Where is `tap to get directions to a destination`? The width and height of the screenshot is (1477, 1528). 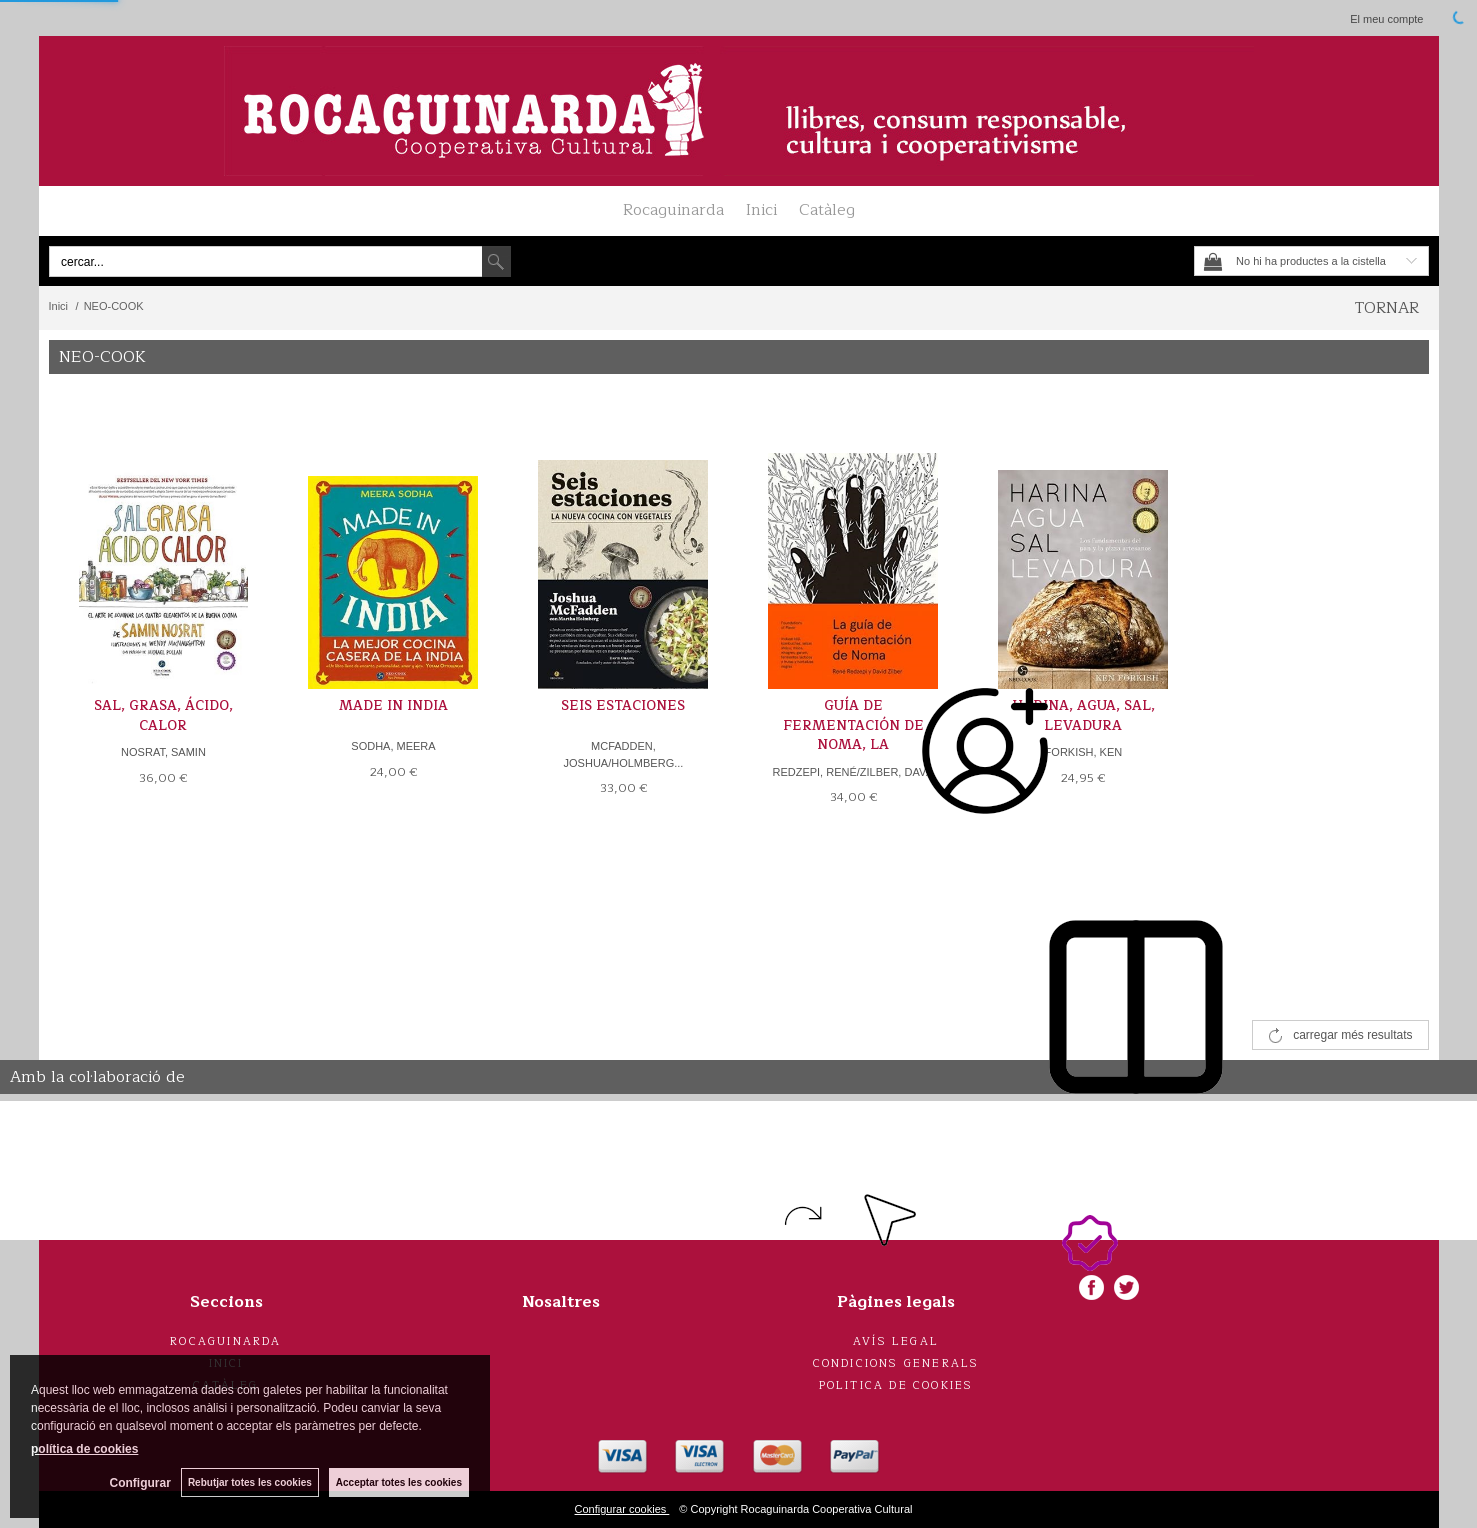
tap to get directions to a destination is located at coordinates (886, 1216).